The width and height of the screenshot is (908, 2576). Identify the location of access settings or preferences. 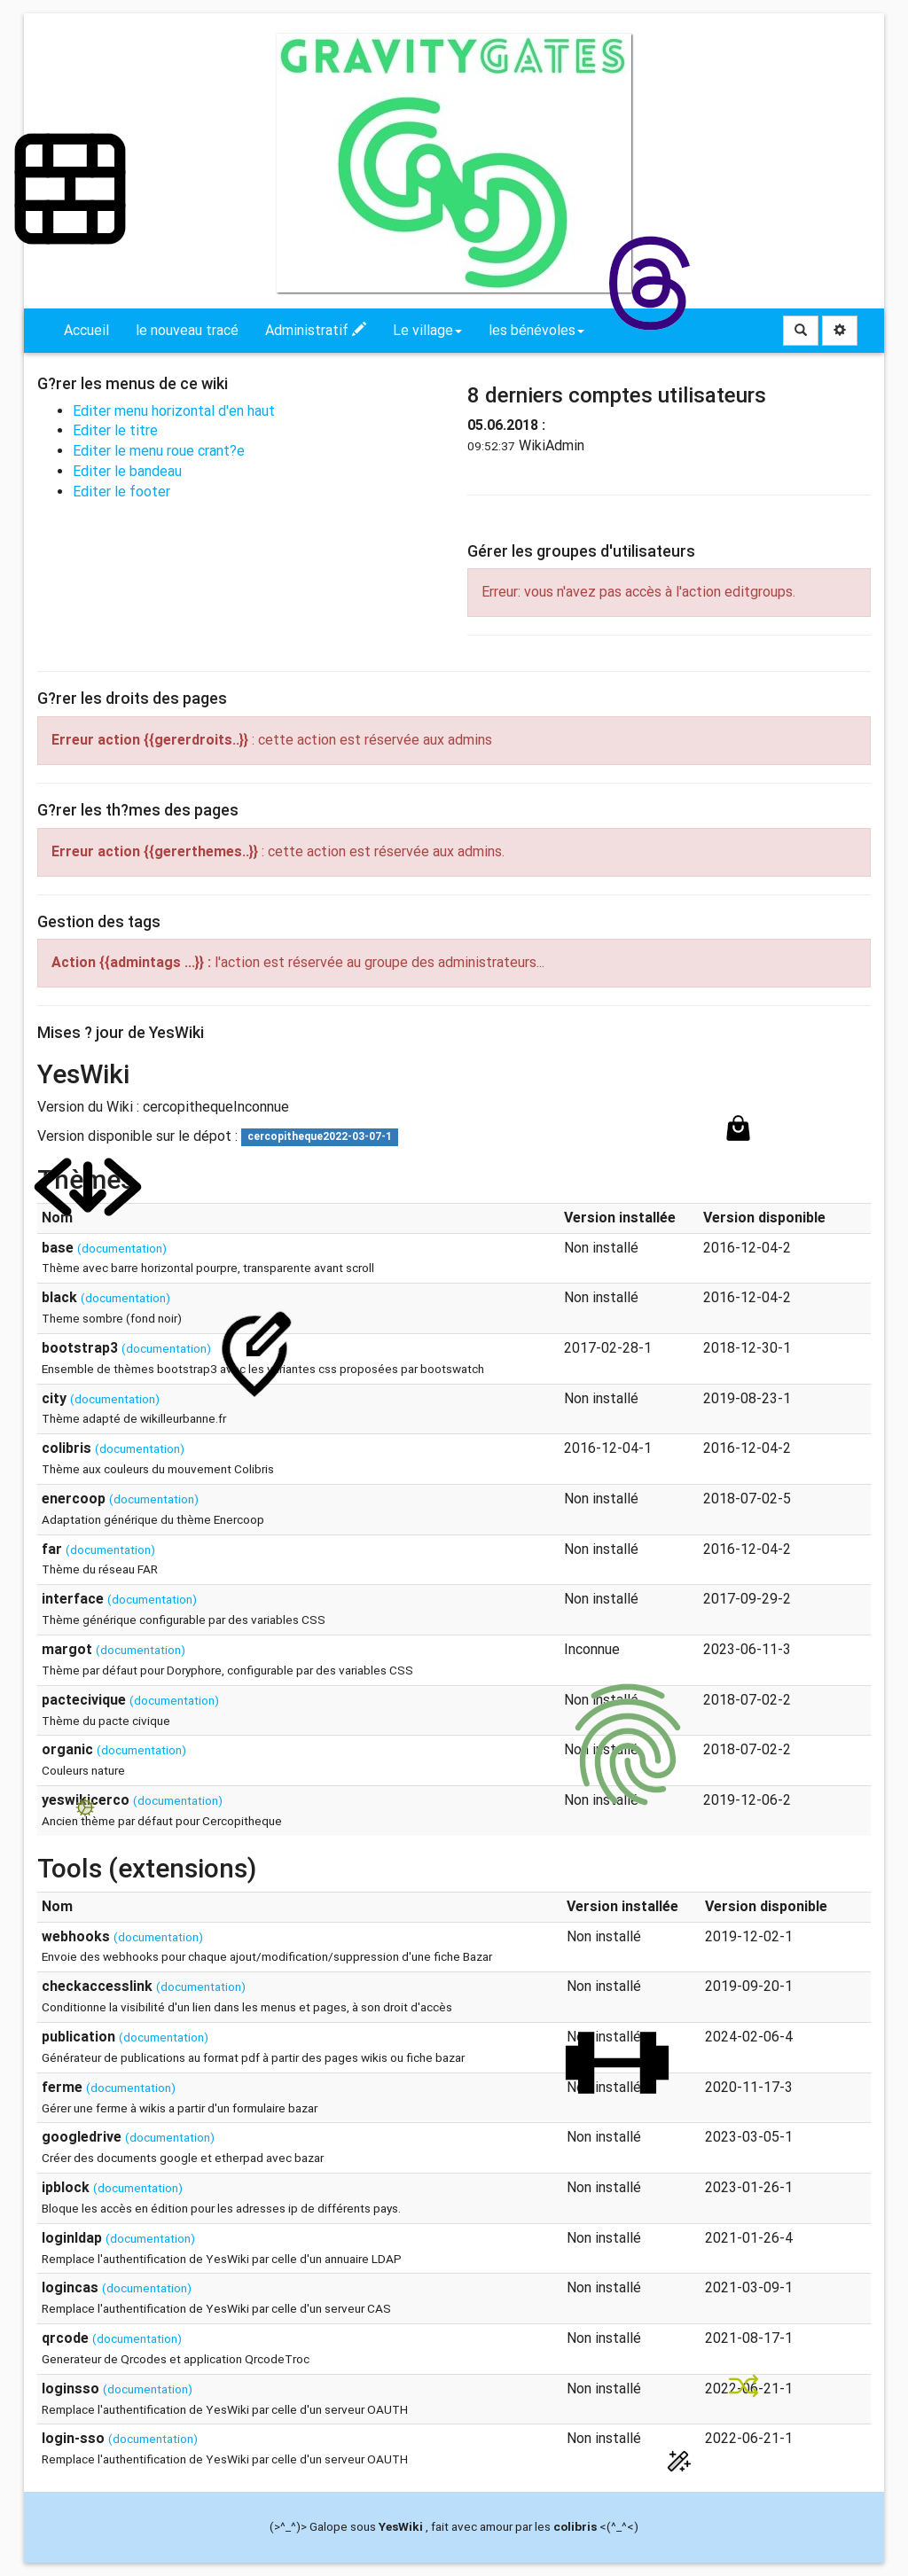
(85, 1807).